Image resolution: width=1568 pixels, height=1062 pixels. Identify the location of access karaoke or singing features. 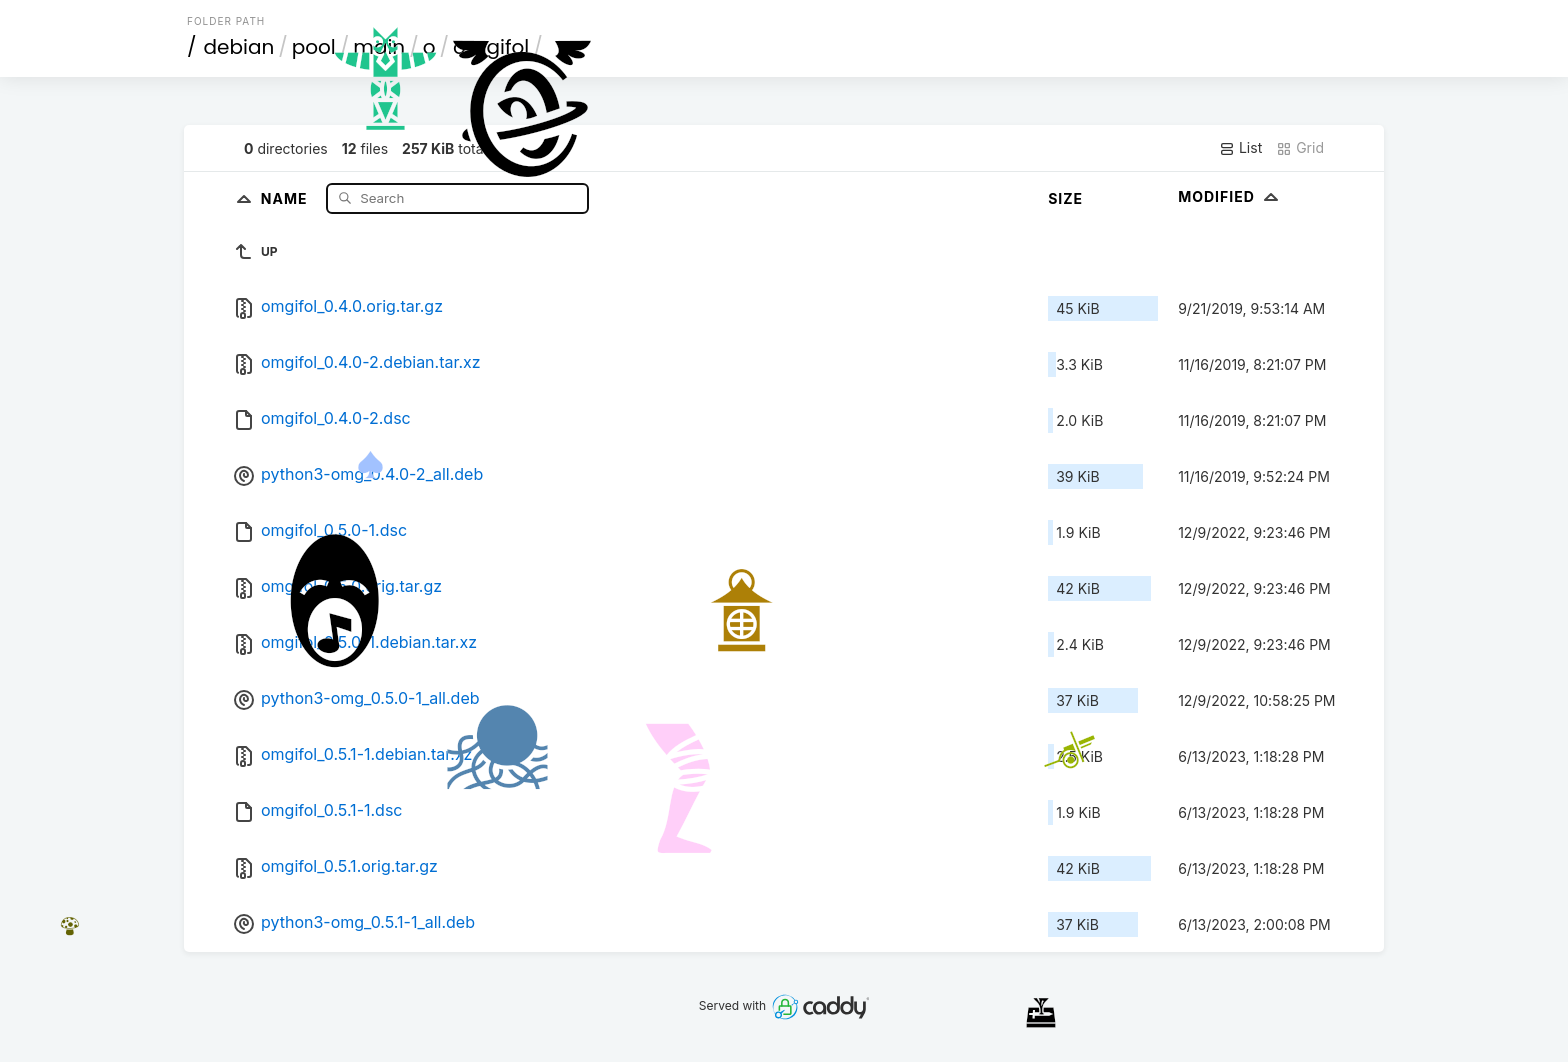
(336, 601).